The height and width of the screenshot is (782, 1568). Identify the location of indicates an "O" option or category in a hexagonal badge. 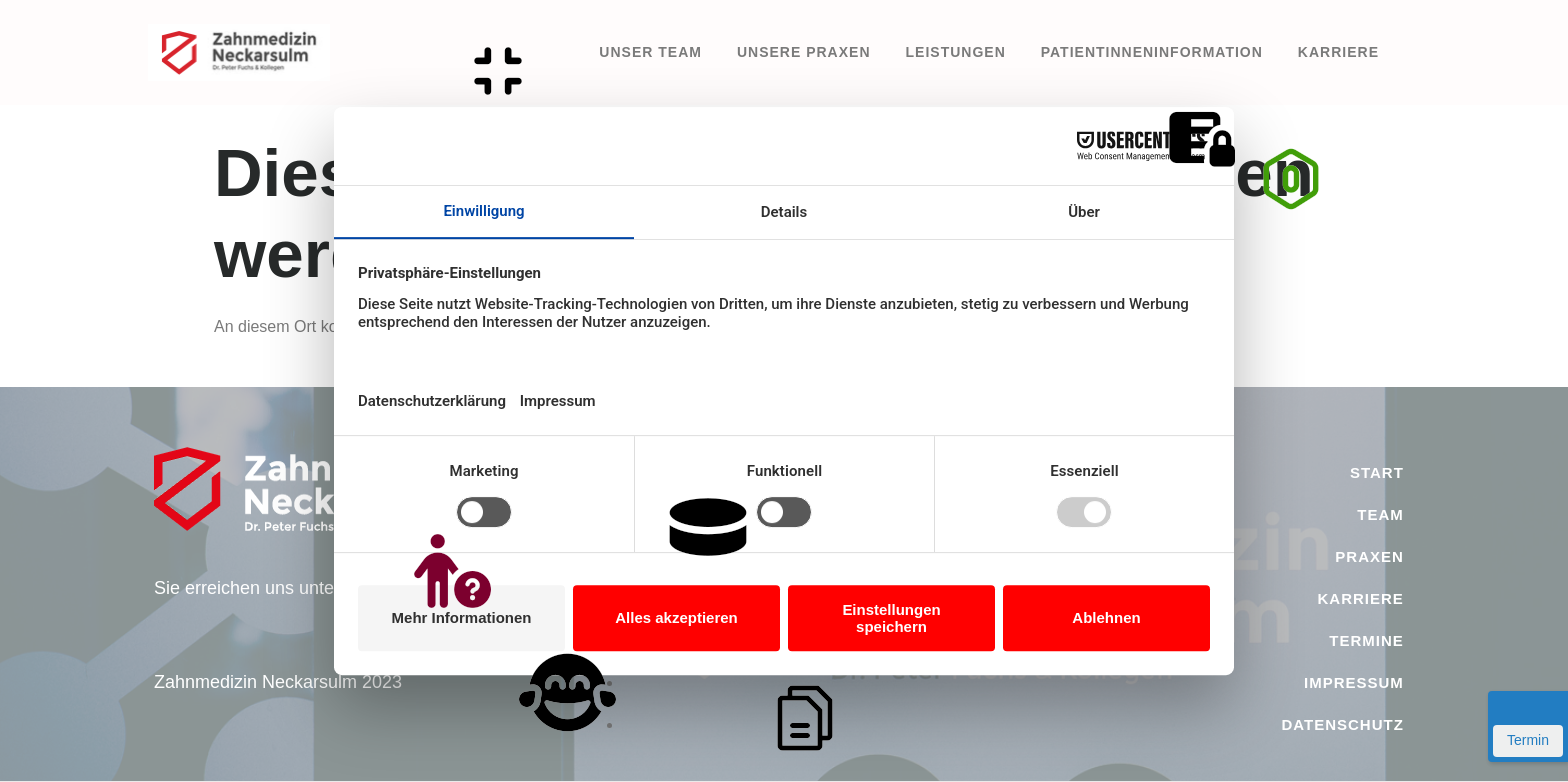
(1291, 179).